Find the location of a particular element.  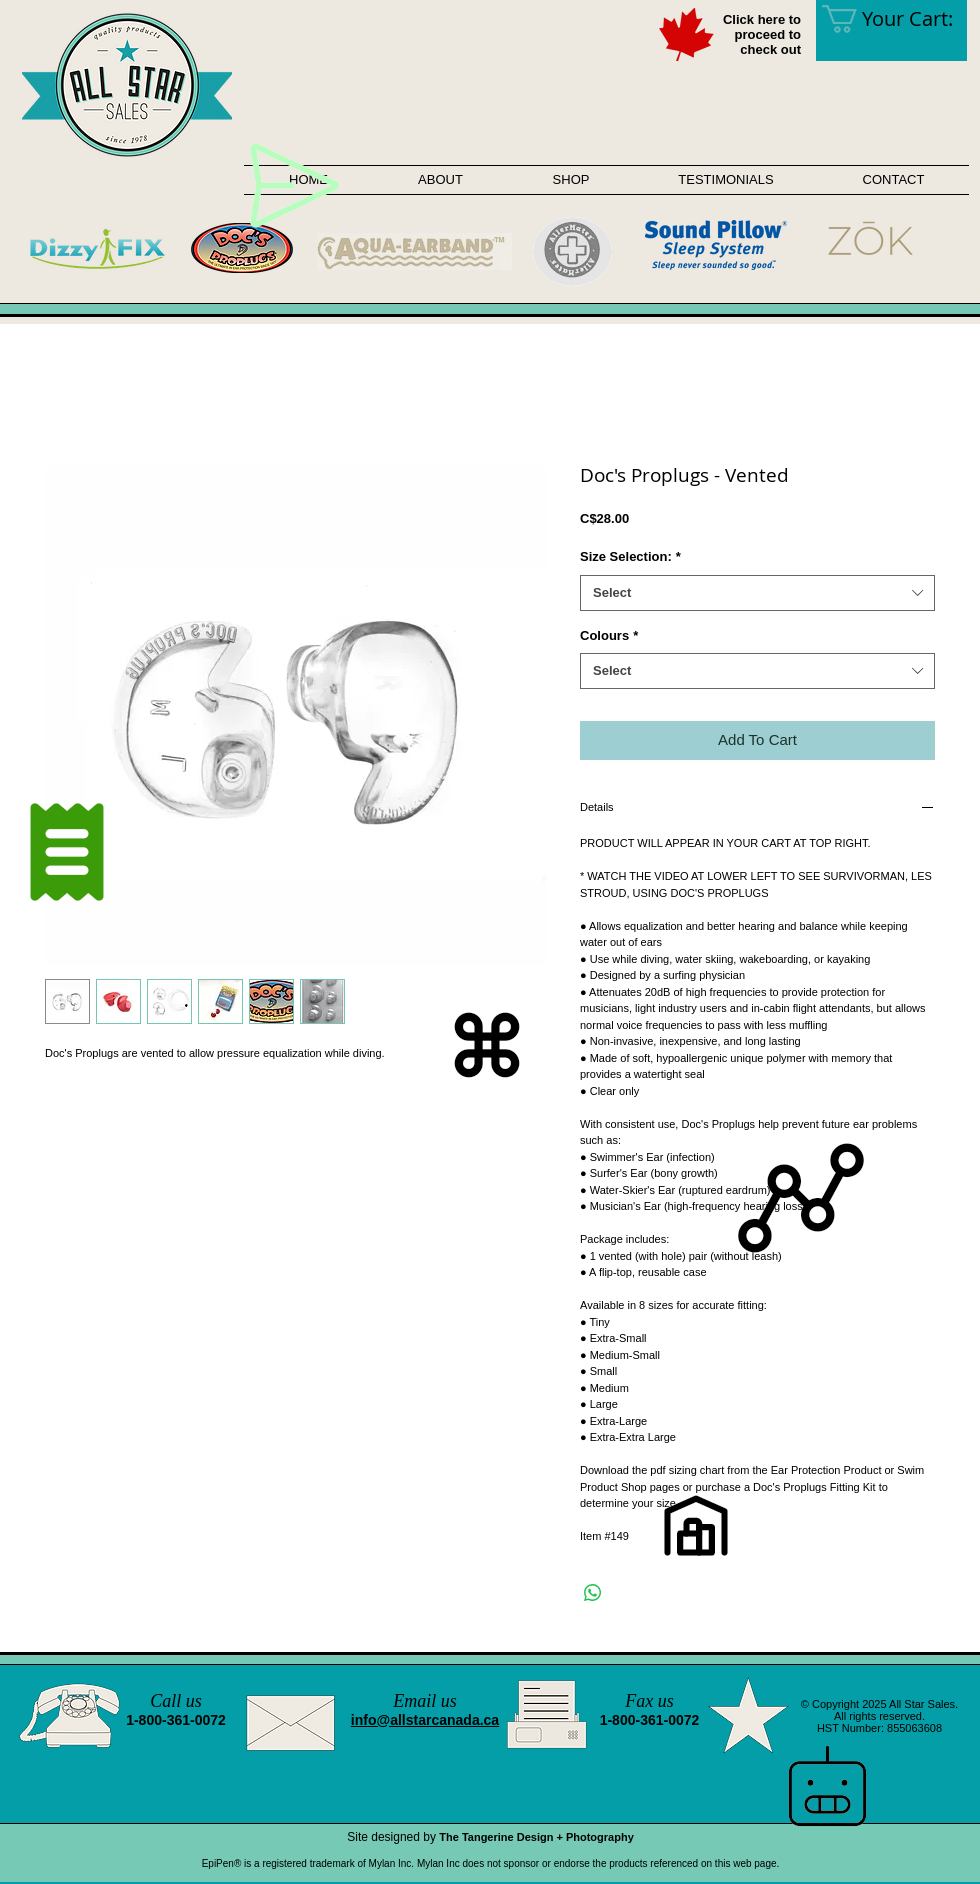

send a message or comment is located at coordinates (294, 185).